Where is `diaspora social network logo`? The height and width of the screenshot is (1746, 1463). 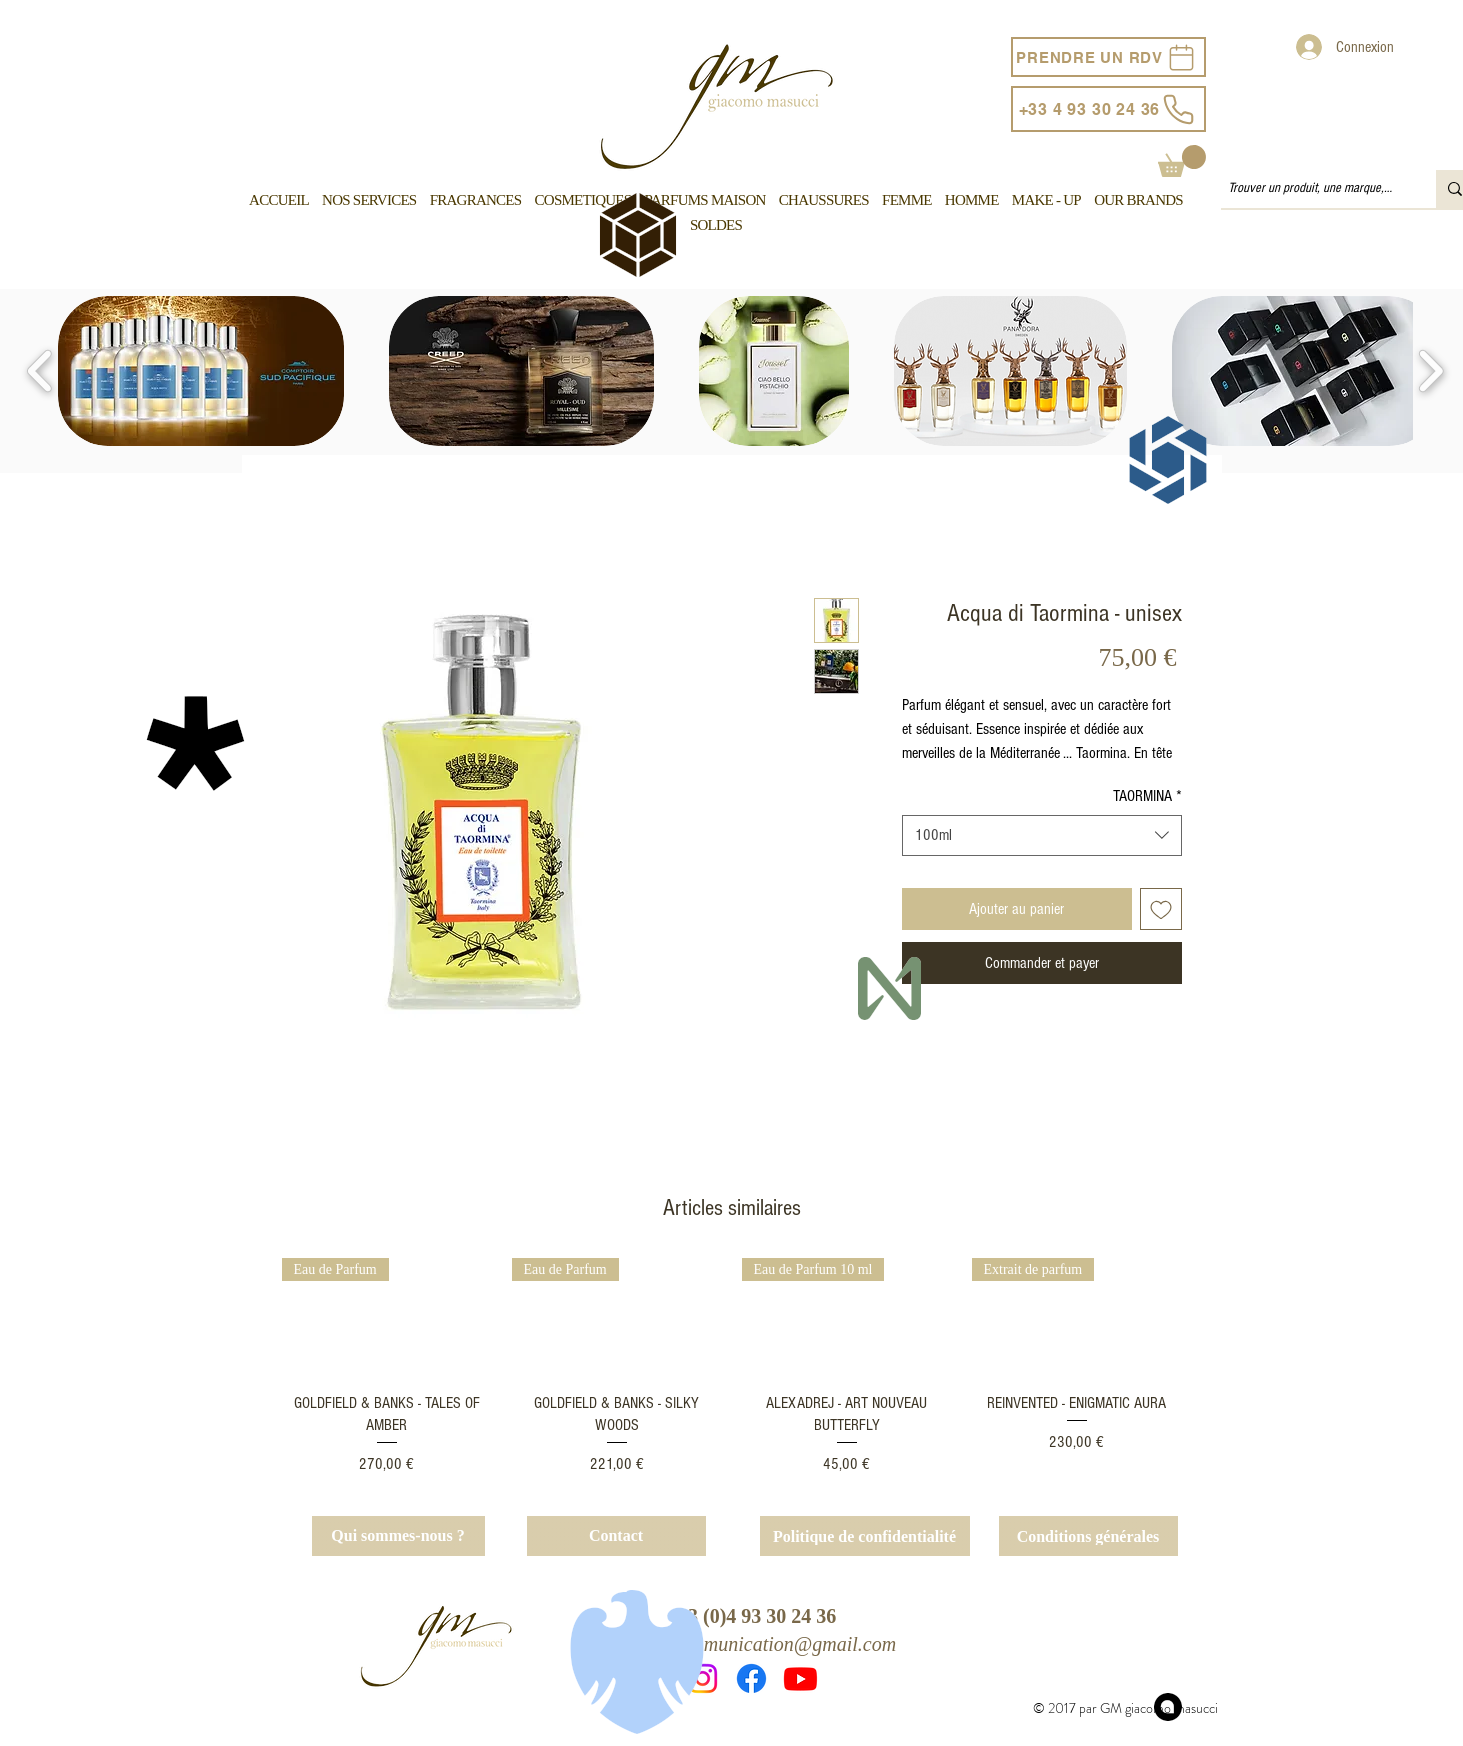
diaspora social network logo is located at coordinates (195, 743).